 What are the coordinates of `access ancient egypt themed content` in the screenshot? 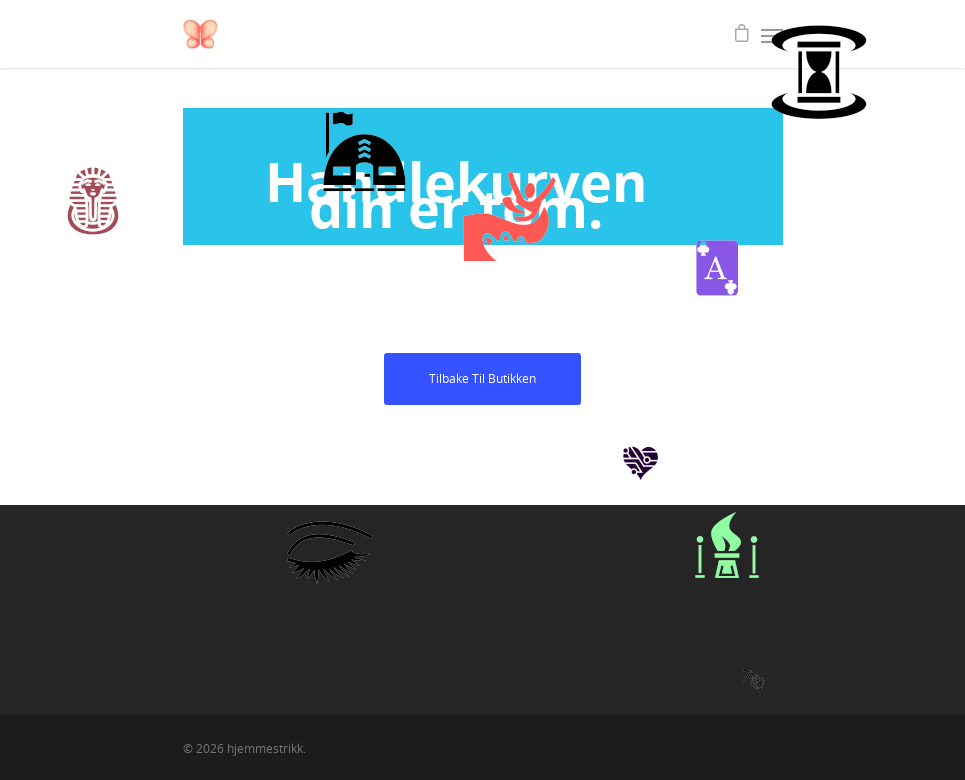 It's located at (93, 201).